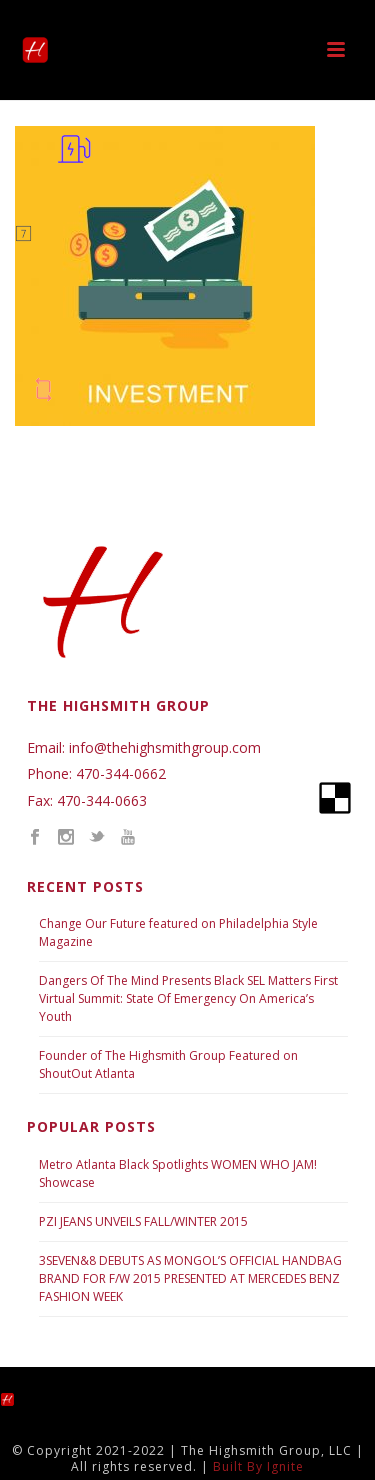 This screenshot has width=375, height=1480. I want to click on find nearby electric vehicle charging stations, so click(73, 149).